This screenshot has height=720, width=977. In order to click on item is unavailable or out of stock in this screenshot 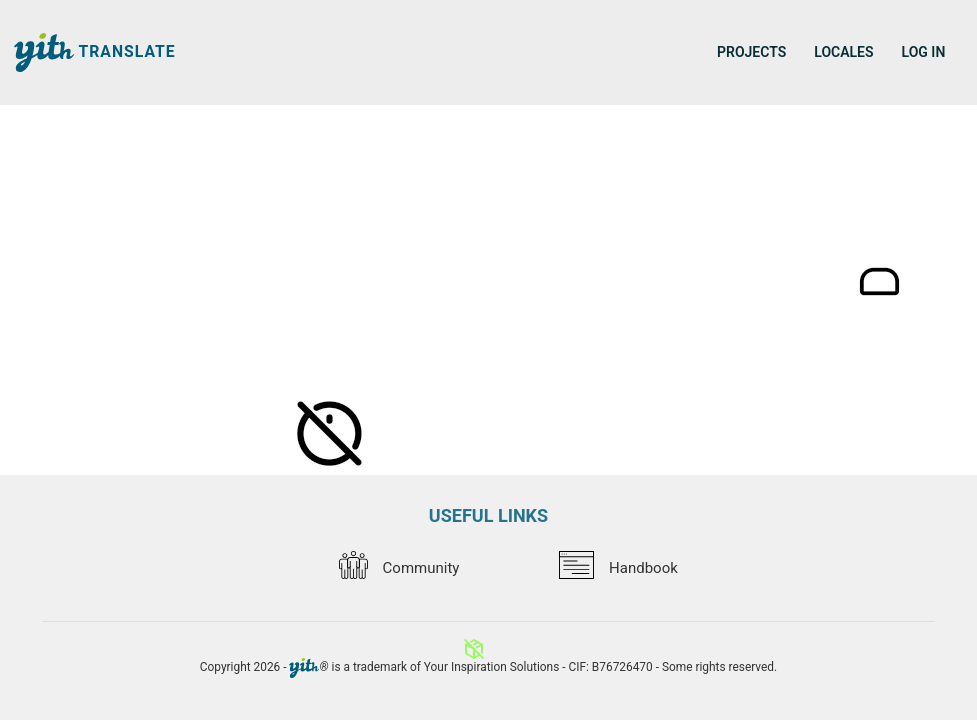, I will do `click(474, 649)`.